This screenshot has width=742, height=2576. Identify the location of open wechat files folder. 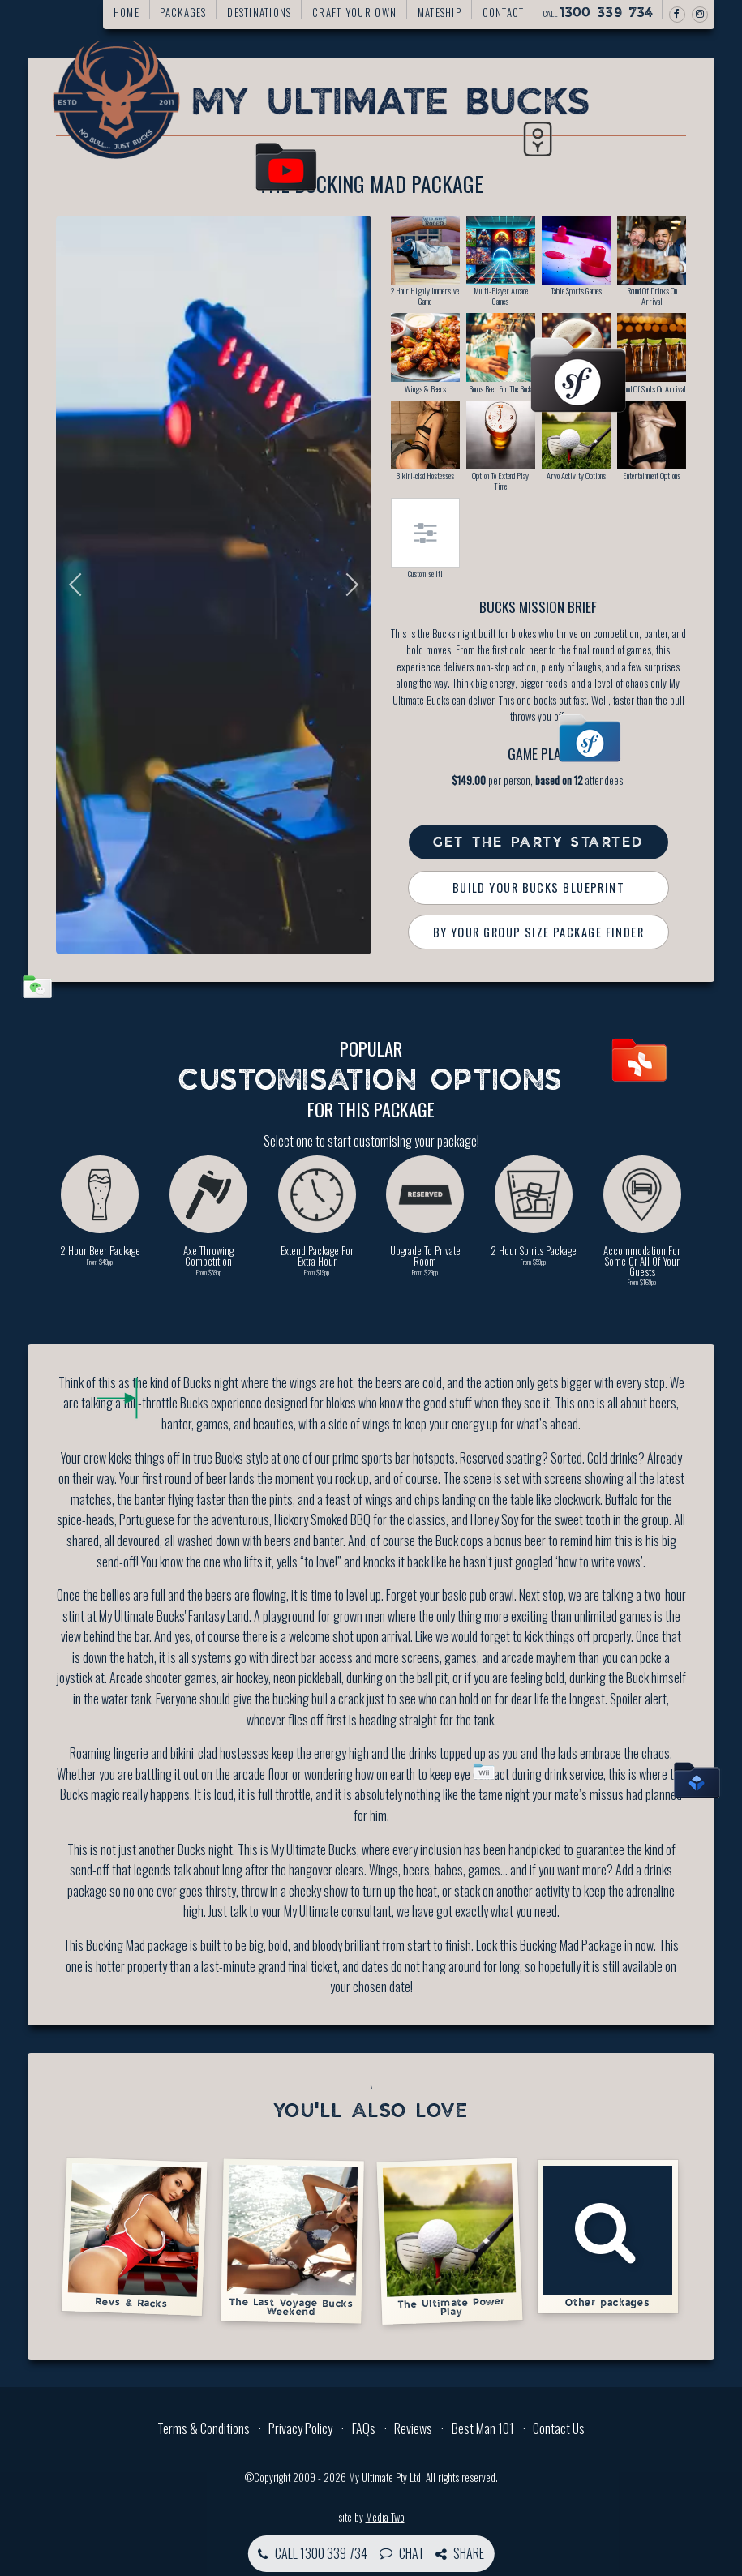
(37, 988).